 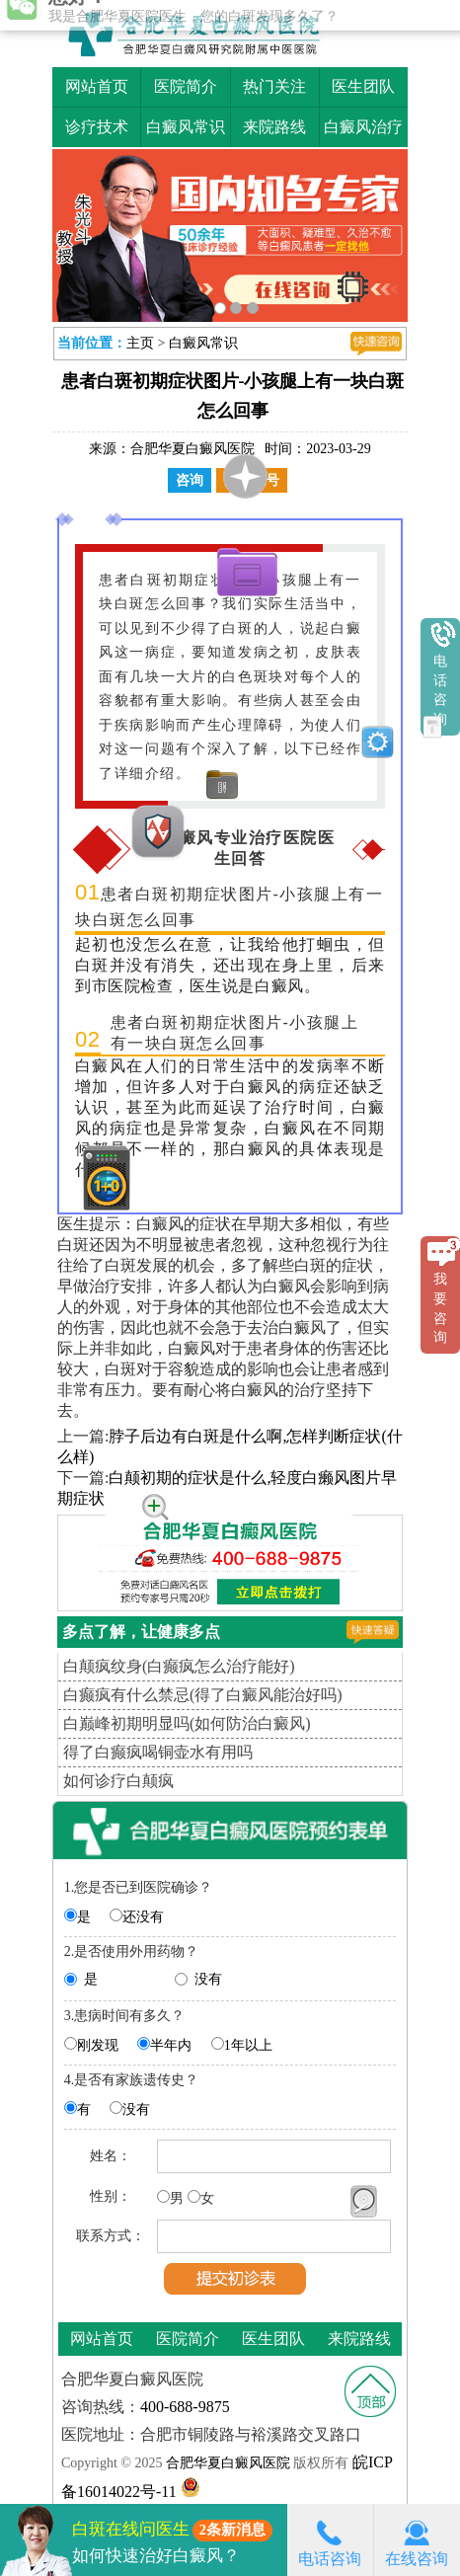 I want to click on access RAID 10 storage configuration settings, so click(x=107, y=1178).